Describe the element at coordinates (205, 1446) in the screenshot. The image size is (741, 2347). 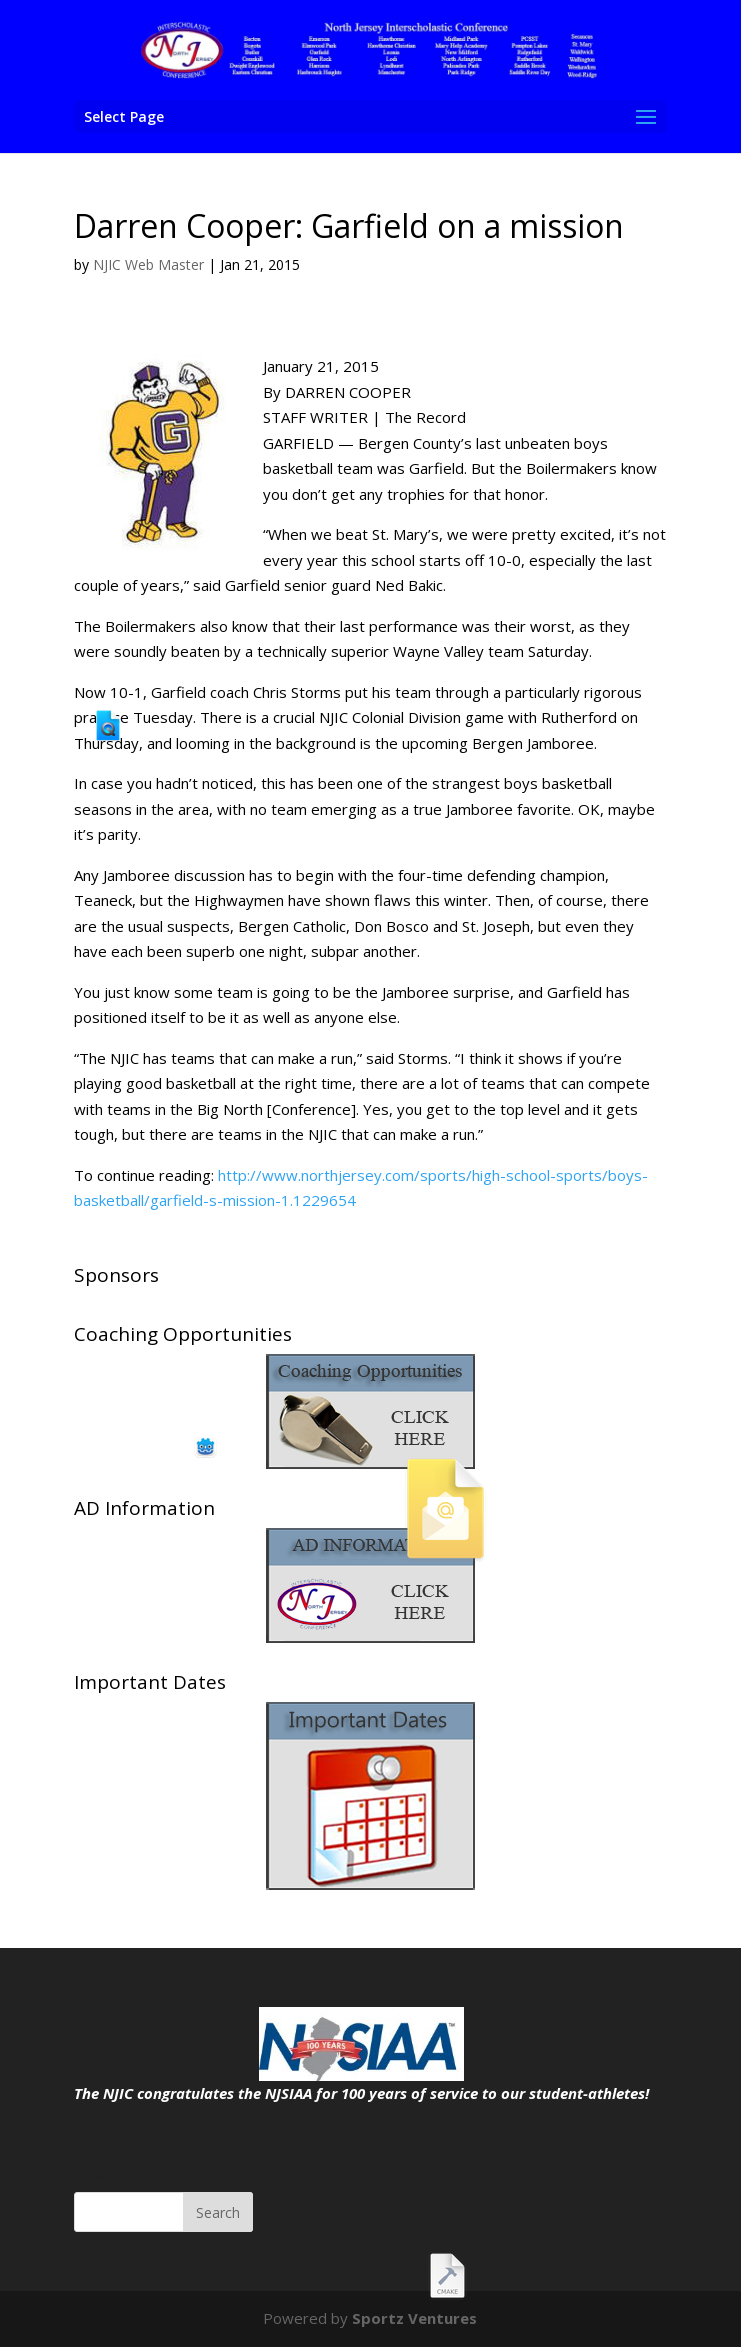
I see `open godot game engine` at that location.